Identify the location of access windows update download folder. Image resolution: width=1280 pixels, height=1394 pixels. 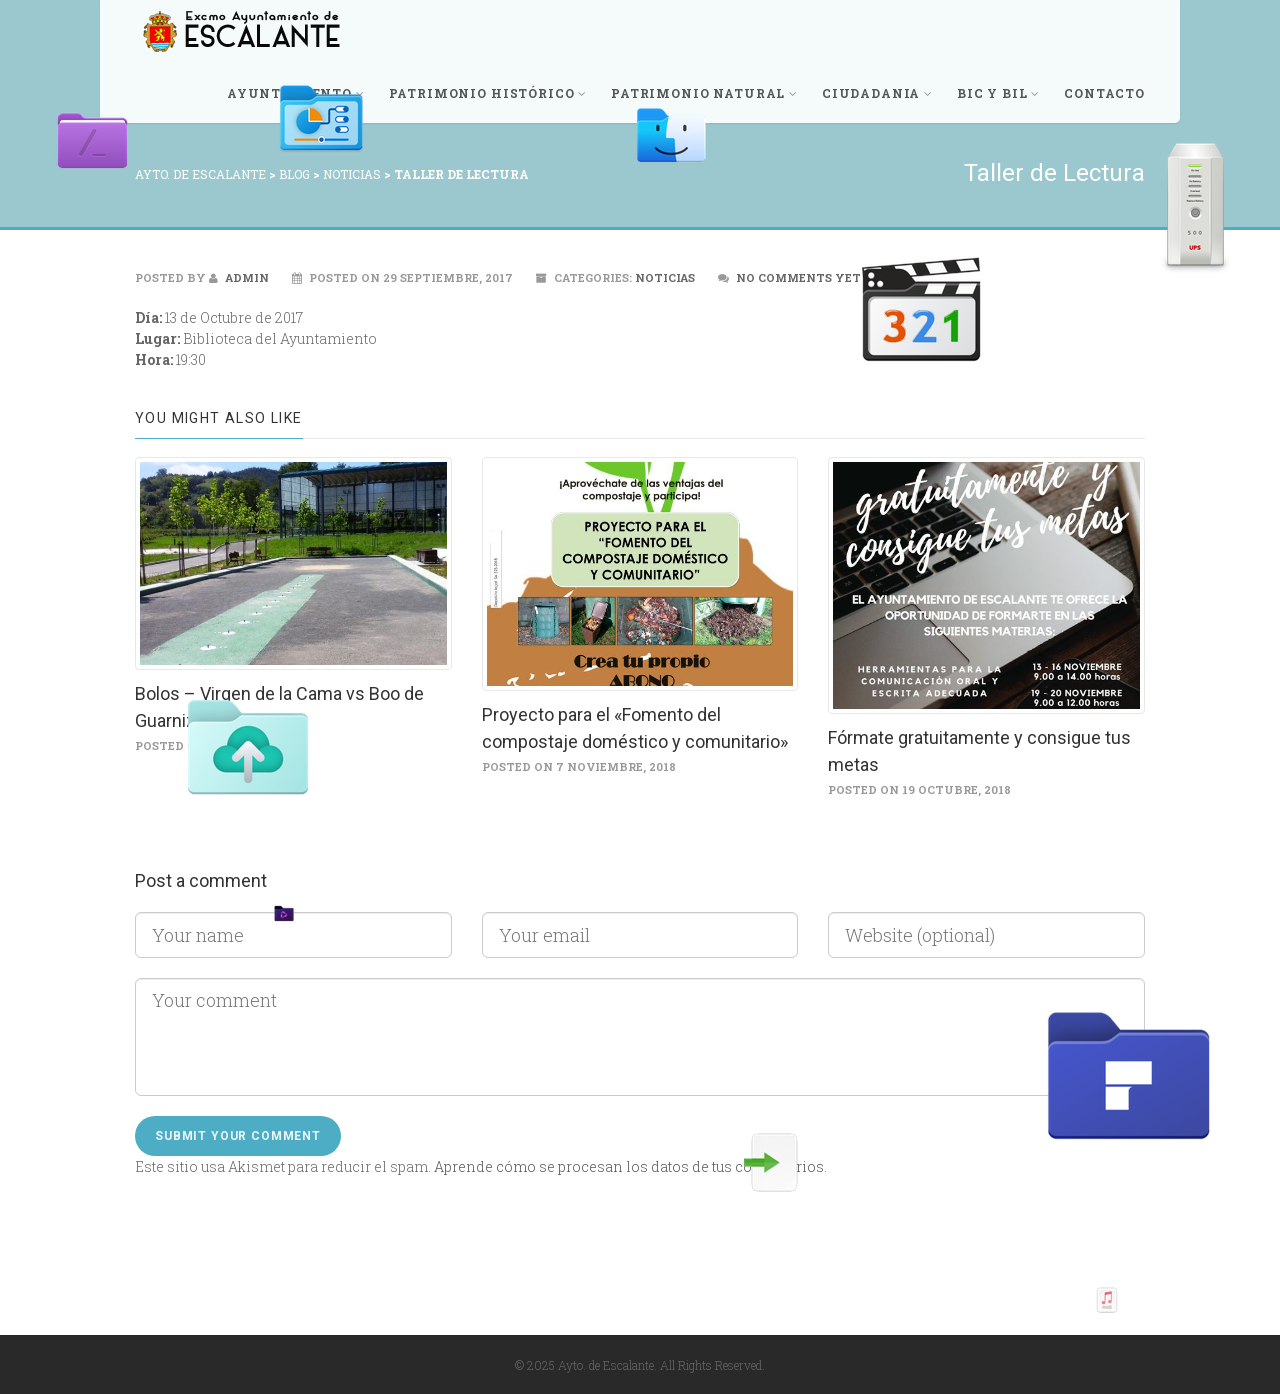
(247, 750).